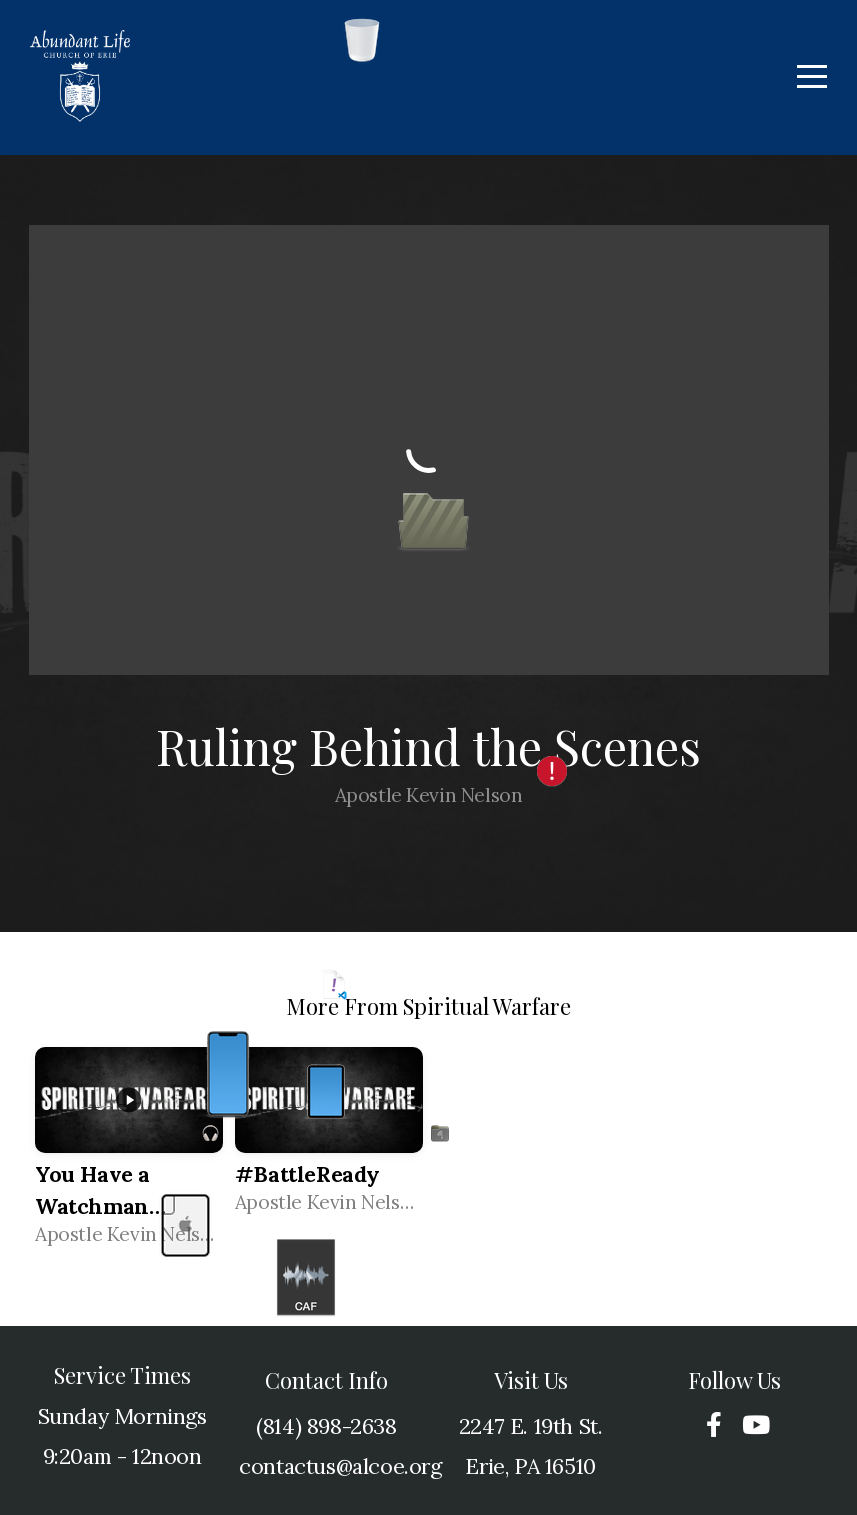 This screenshot has height=1515, width=857. Describe the element at coordinates (306, 1279) in the screenshot. I see `a core audio format (.caf) file in GarageBand` at that location.